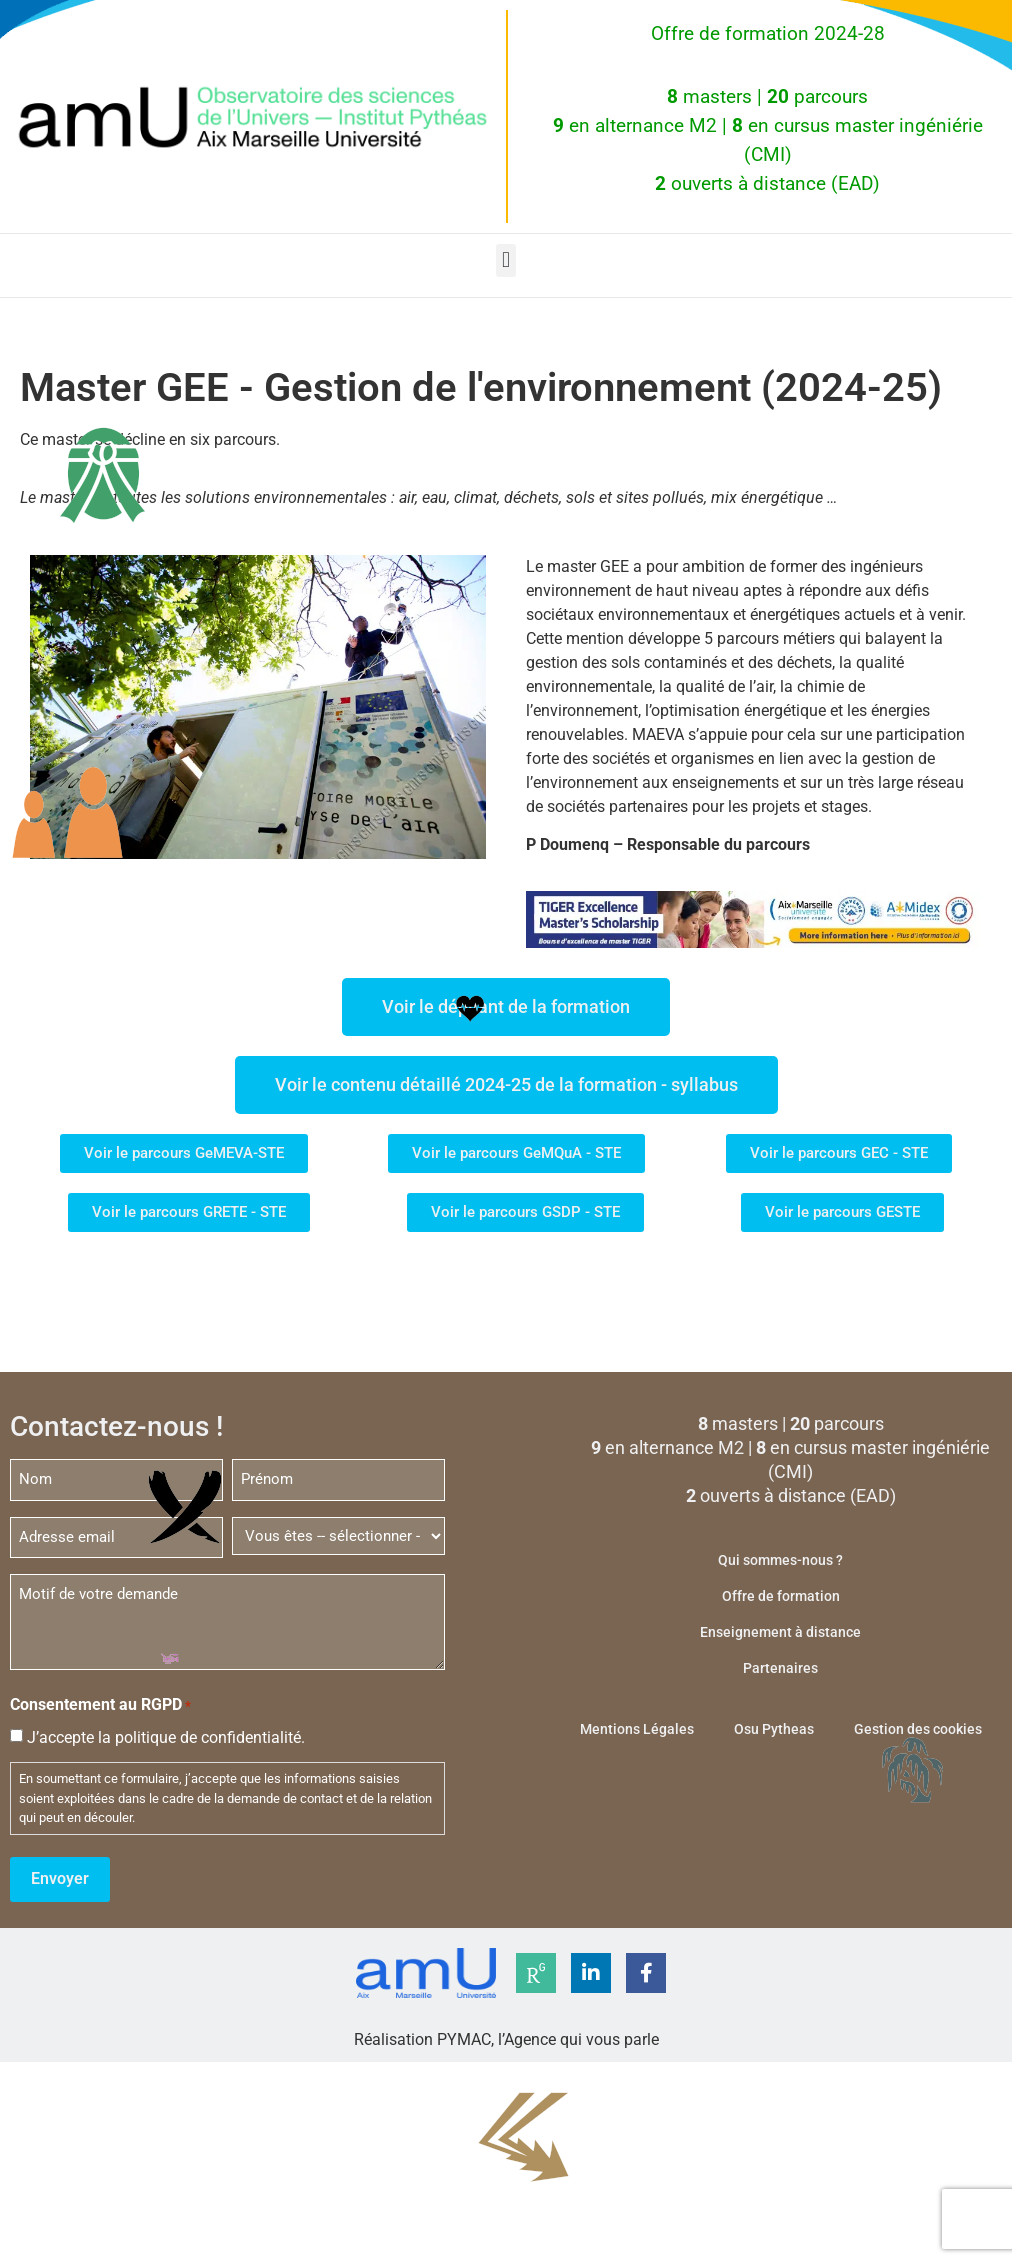 Image resolution: width=1012 pixels, height=2263 pixels. Describe the element at coordinates (470, 1009) in the screenshot. I see `view health or fitness tracking data` at that location.